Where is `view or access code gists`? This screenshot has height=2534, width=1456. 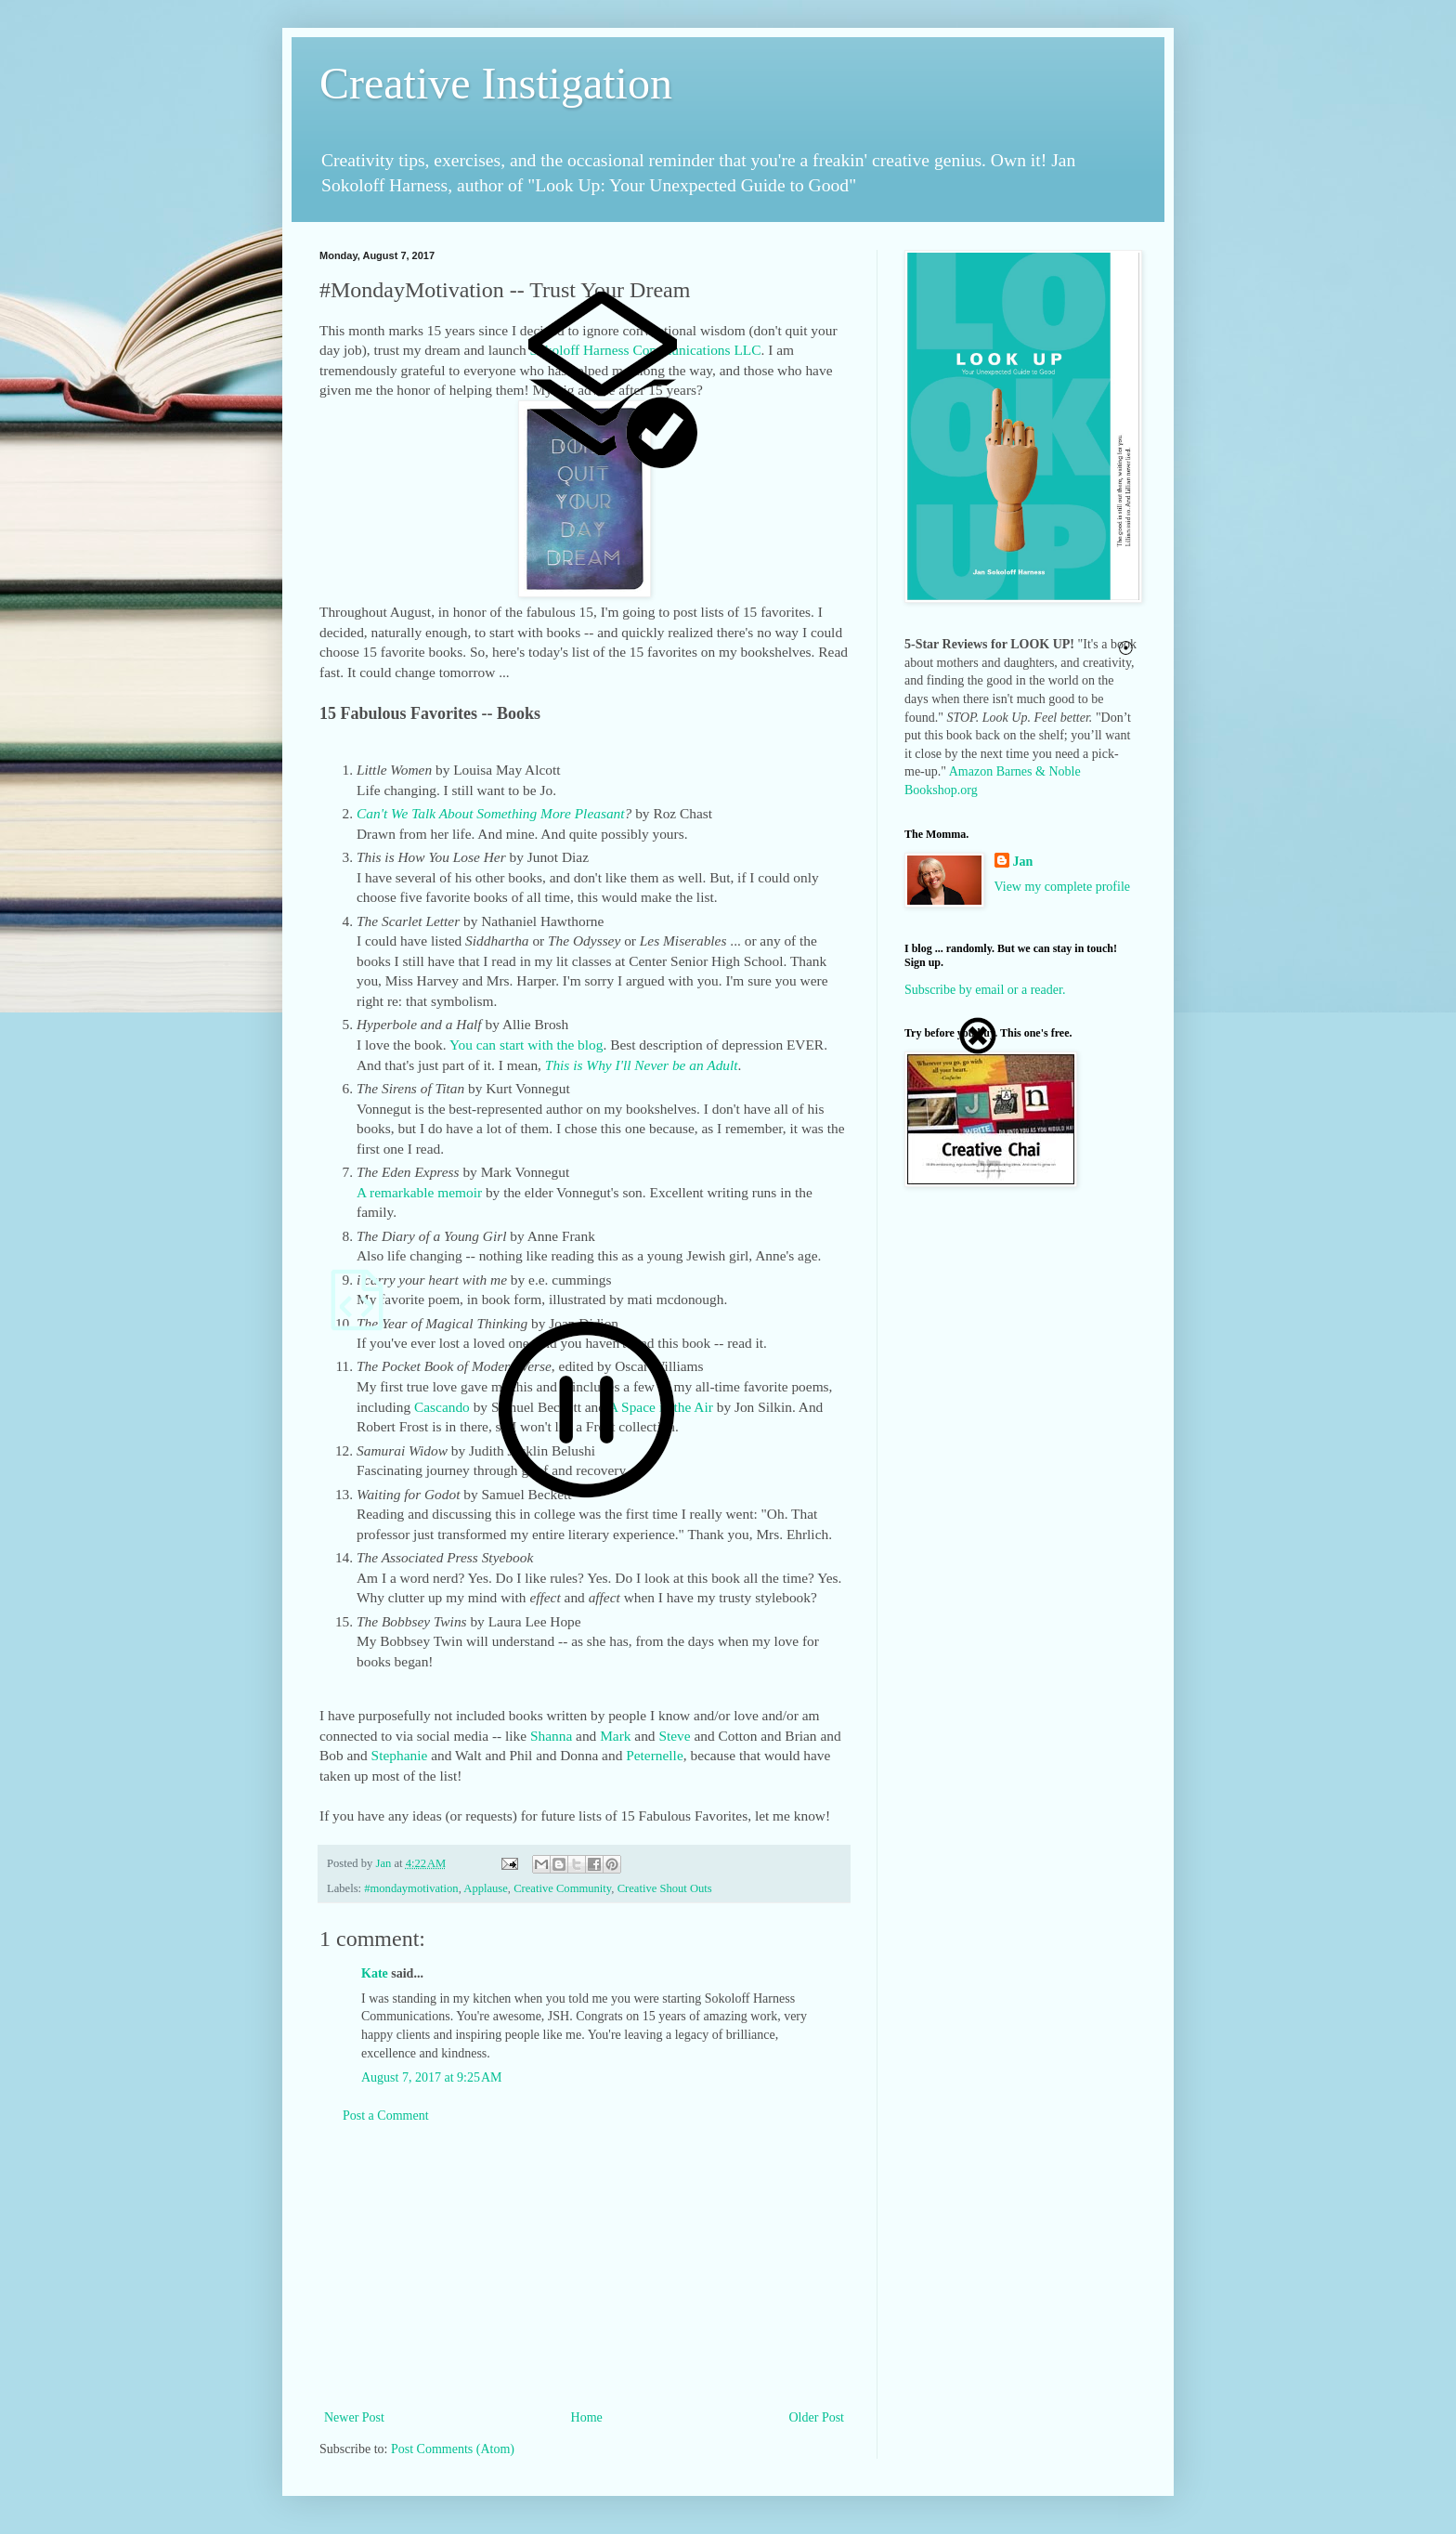 view or access code gists is located at coordinates (357, 1300).